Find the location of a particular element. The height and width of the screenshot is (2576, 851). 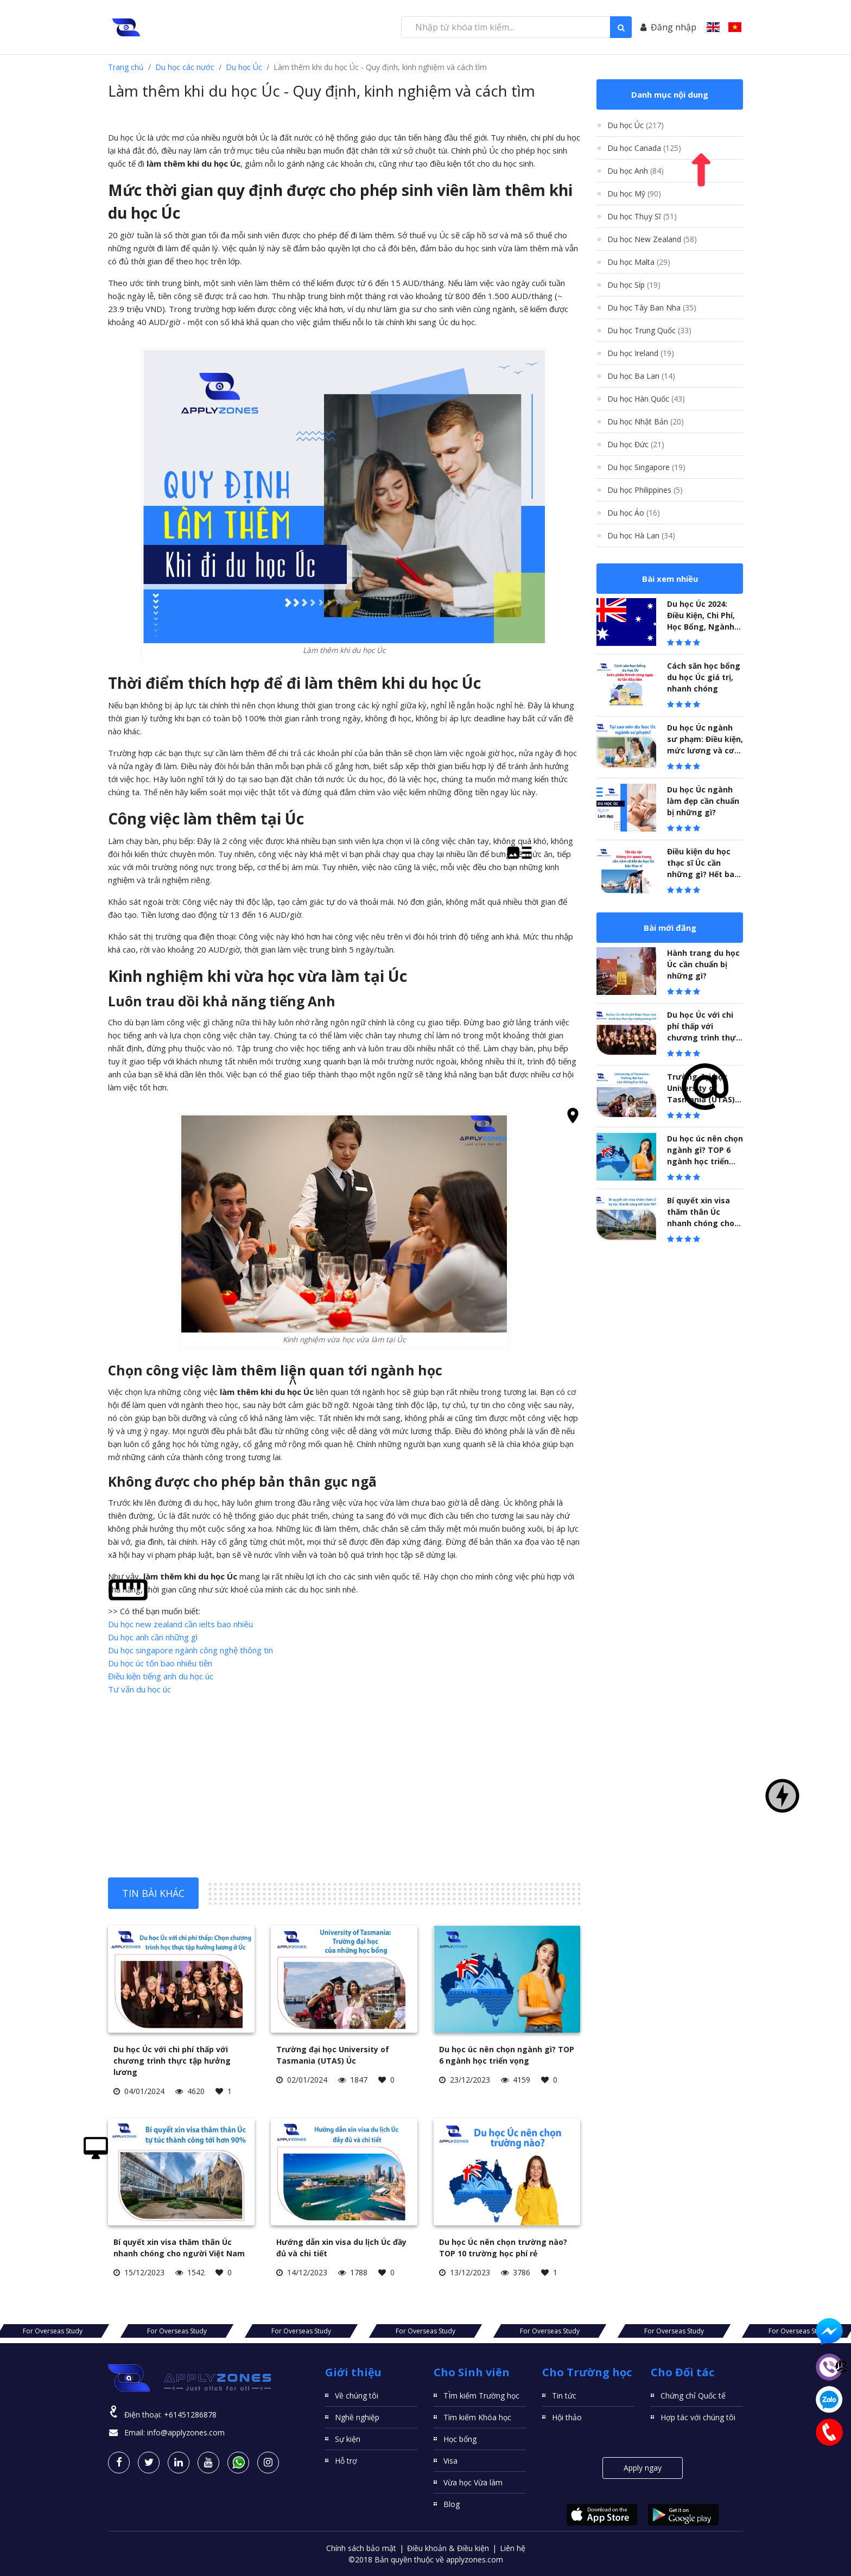

indicates offline mode with cached content available is located at coordinates (782, 1795).